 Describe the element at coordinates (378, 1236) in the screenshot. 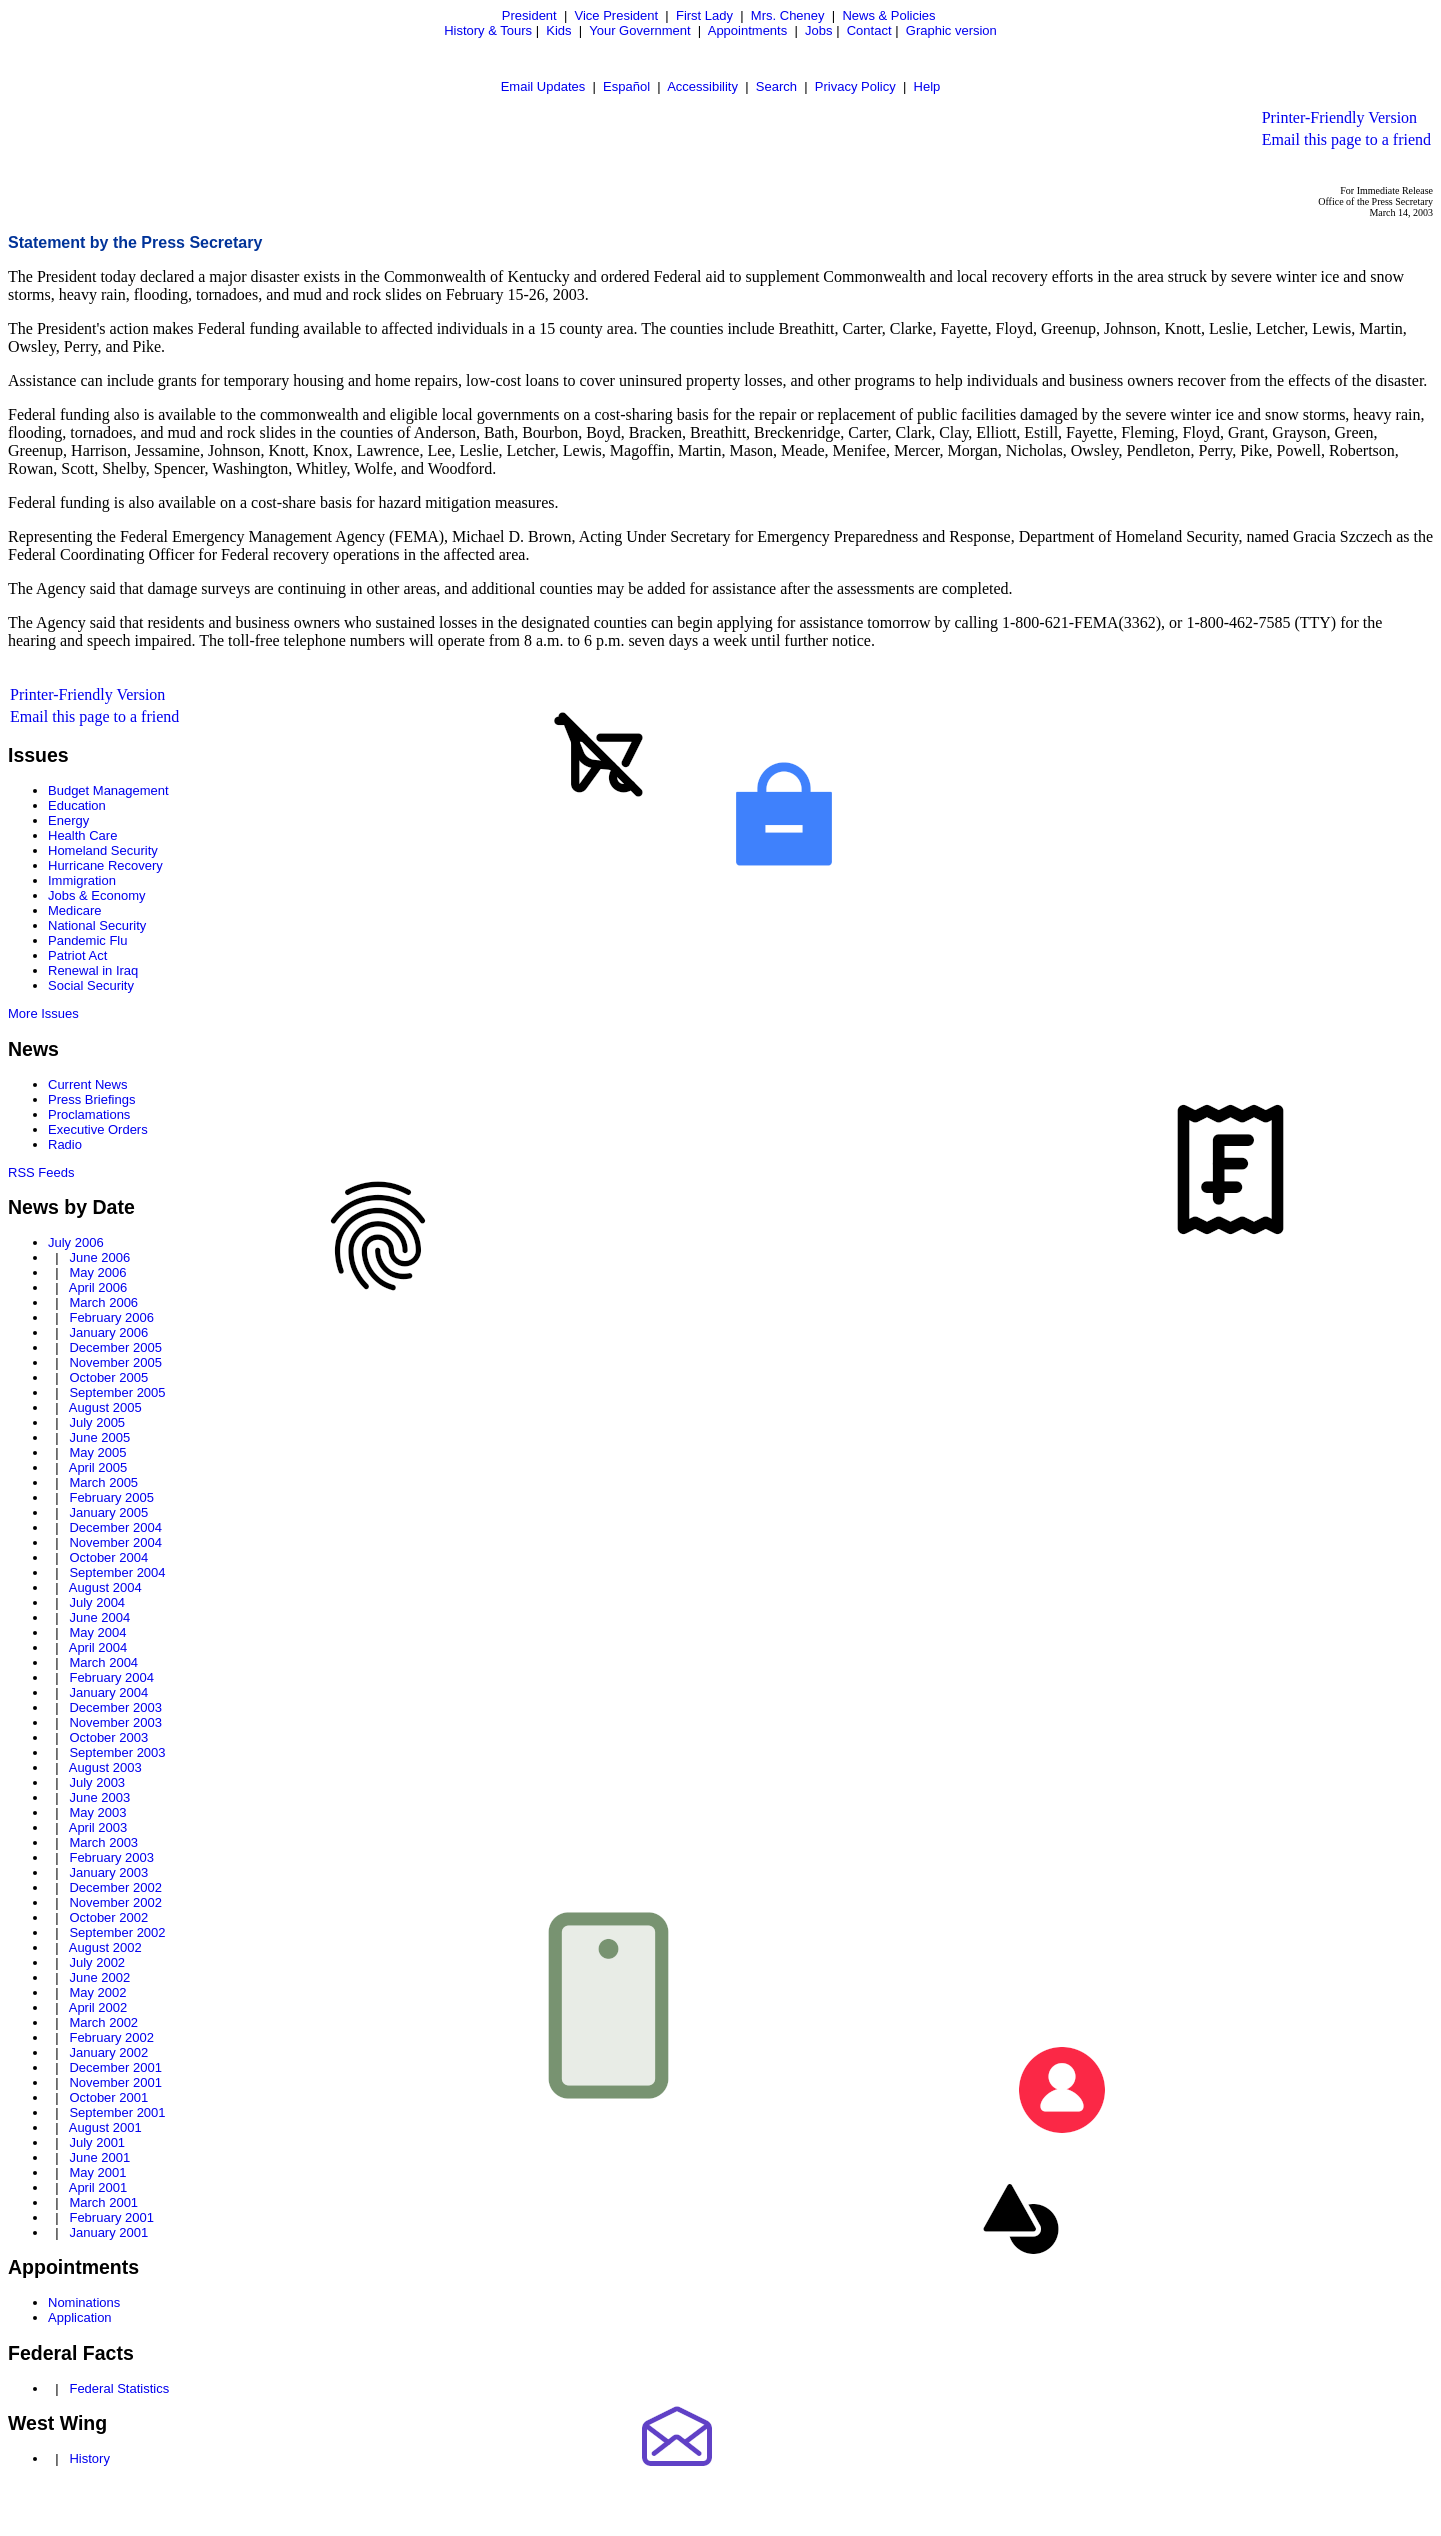

I see `authenticate with fingerprint` at that location.